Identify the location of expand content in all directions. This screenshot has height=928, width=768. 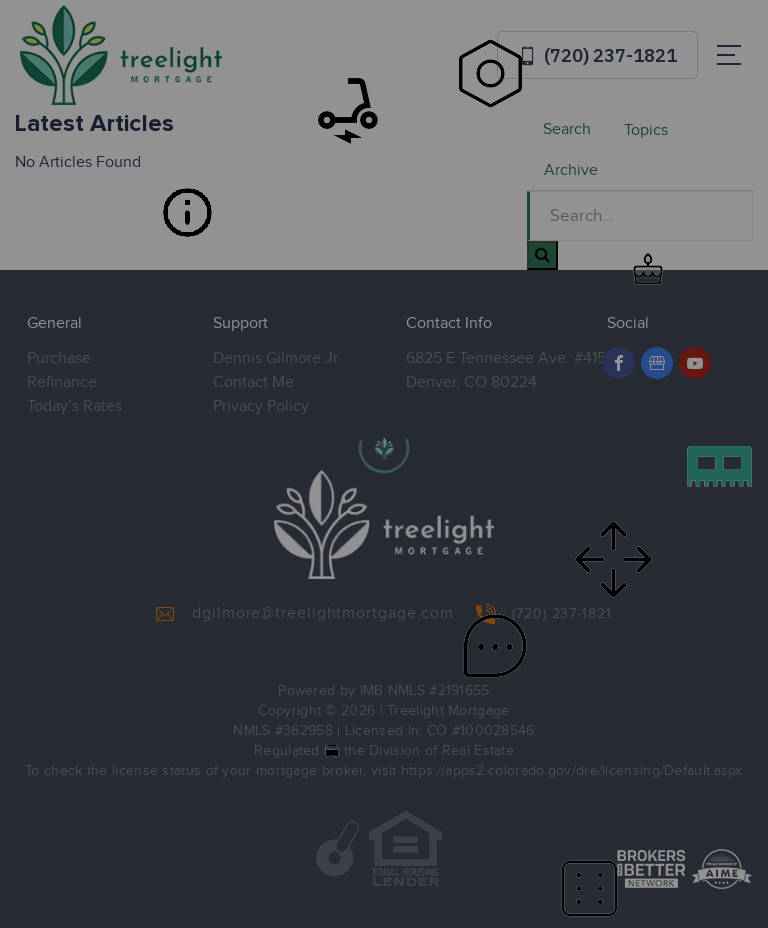
(613, 559).